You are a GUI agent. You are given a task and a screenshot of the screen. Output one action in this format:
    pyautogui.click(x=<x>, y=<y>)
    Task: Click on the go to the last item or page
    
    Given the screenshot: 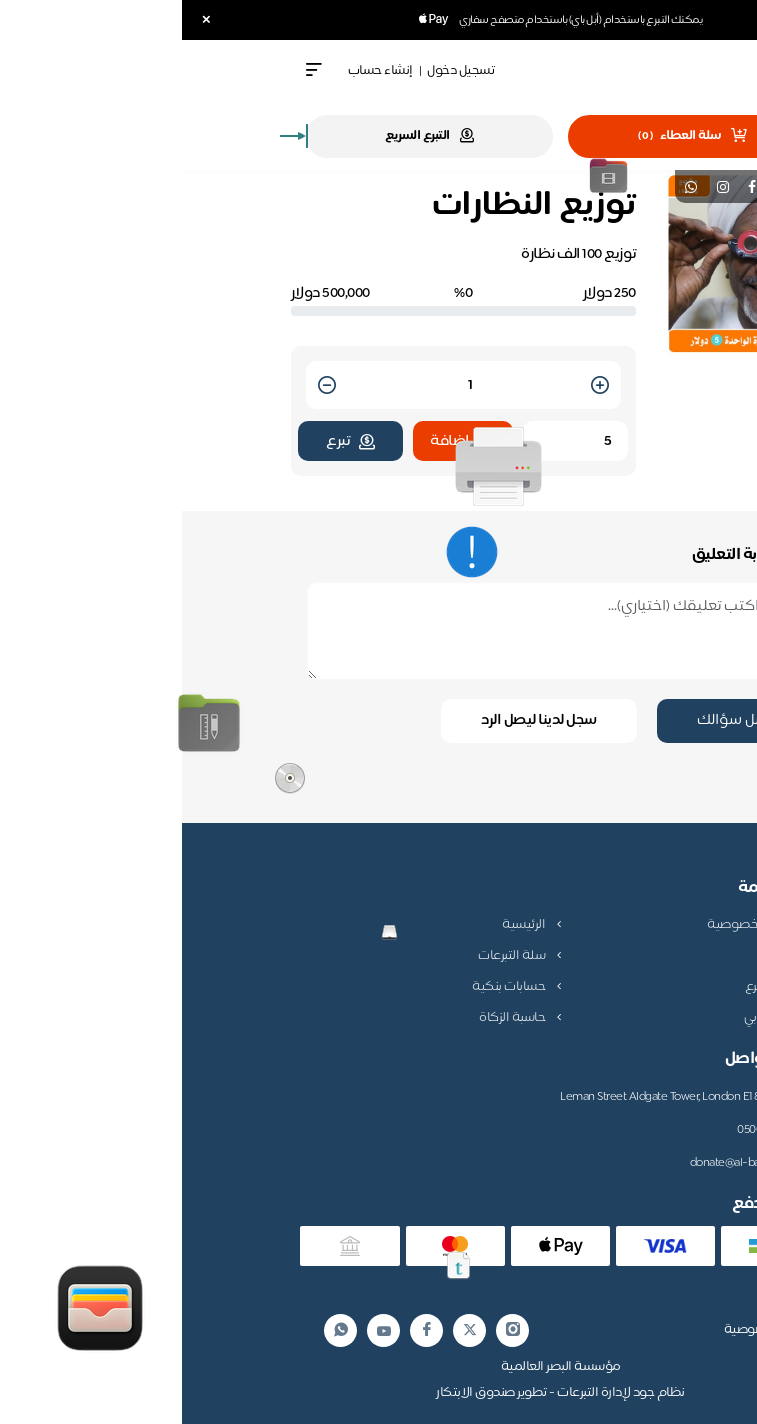 What is the action you would take?
    pyautogui.click(x=294, y=136)
    